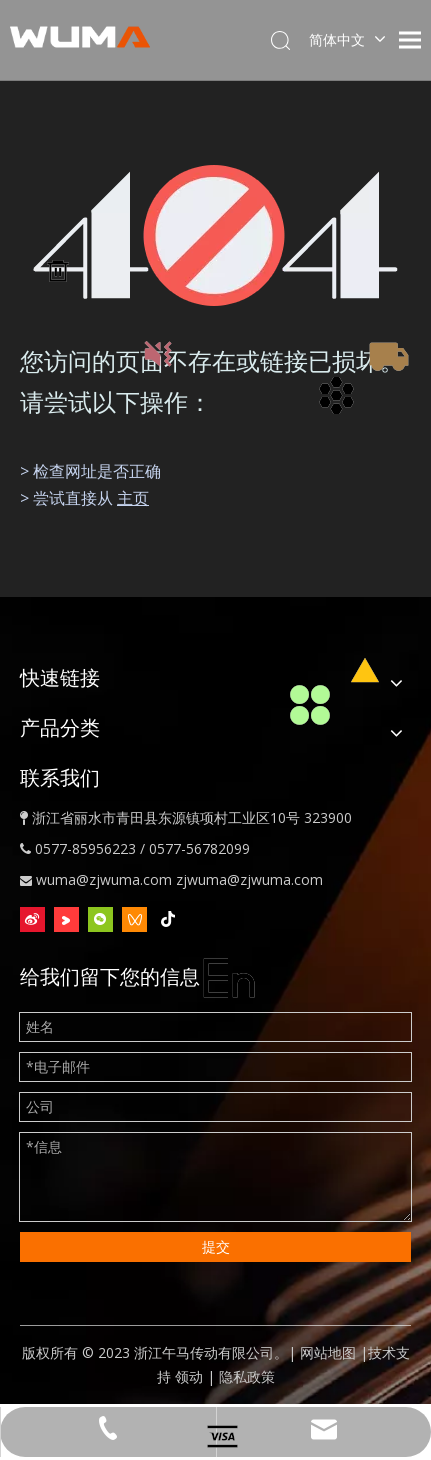 The height and width of the screenshot is (1460, 431). Describe the element at coordinates (336, 395) in the screenshot. I see `miraheze wiki hosting platform logo` at that location.